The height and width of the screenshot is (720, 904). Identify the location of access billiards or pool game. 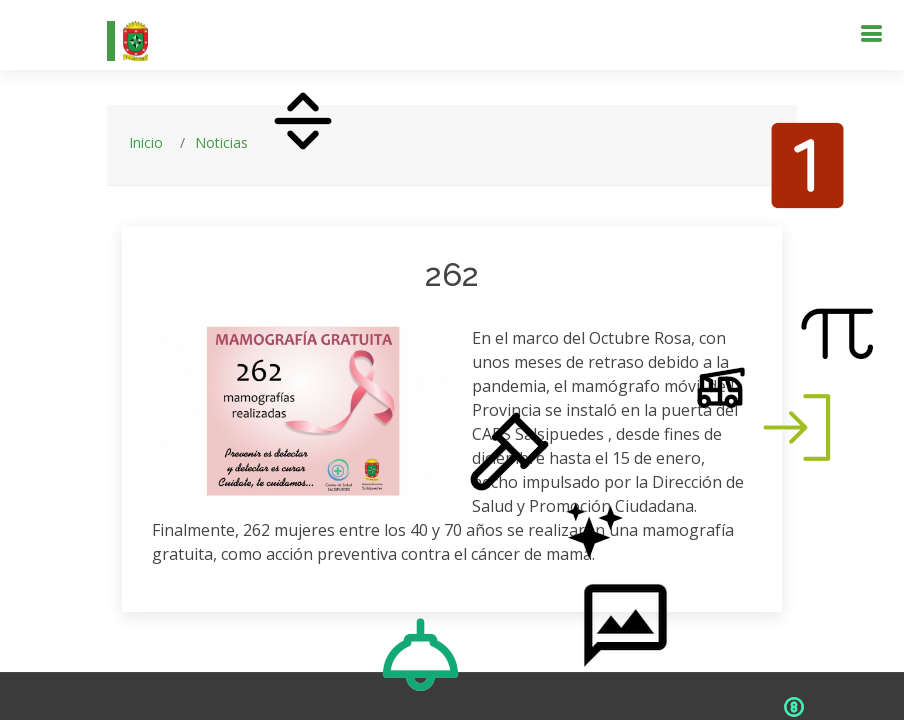
(794, 707).